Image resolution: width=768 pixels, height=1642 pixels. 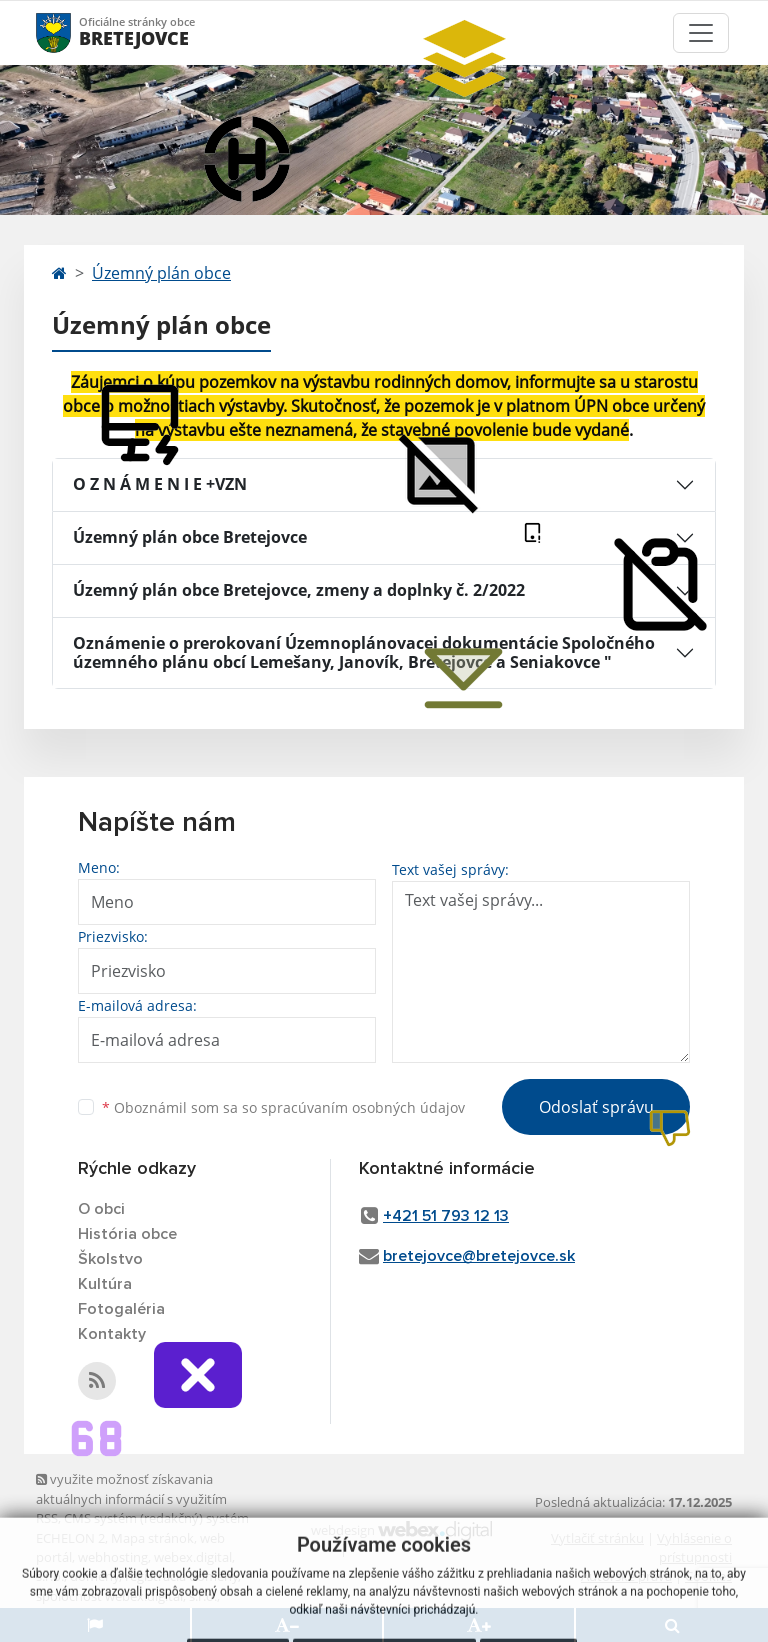 I want to click on displays the number 68 as a label or count indicator, so click(x=96, y=1438).